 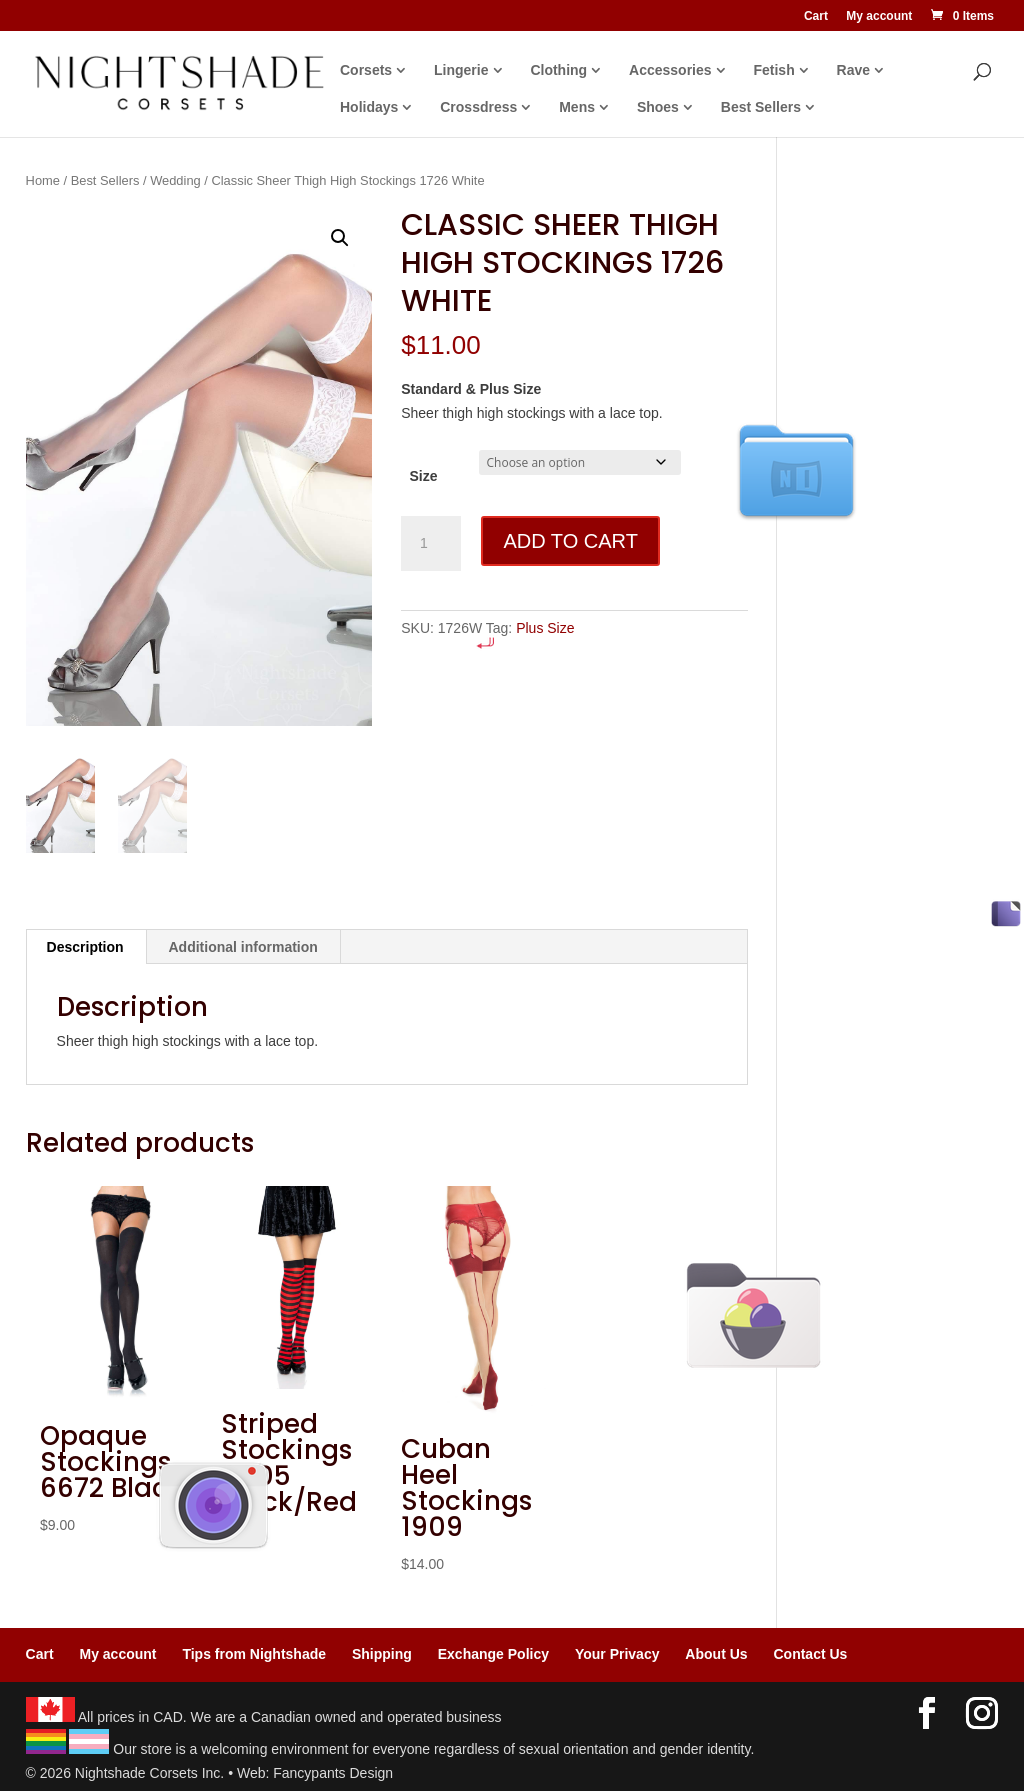 I want to click on reply to all recipients of an email, so click(x=485, y=642).